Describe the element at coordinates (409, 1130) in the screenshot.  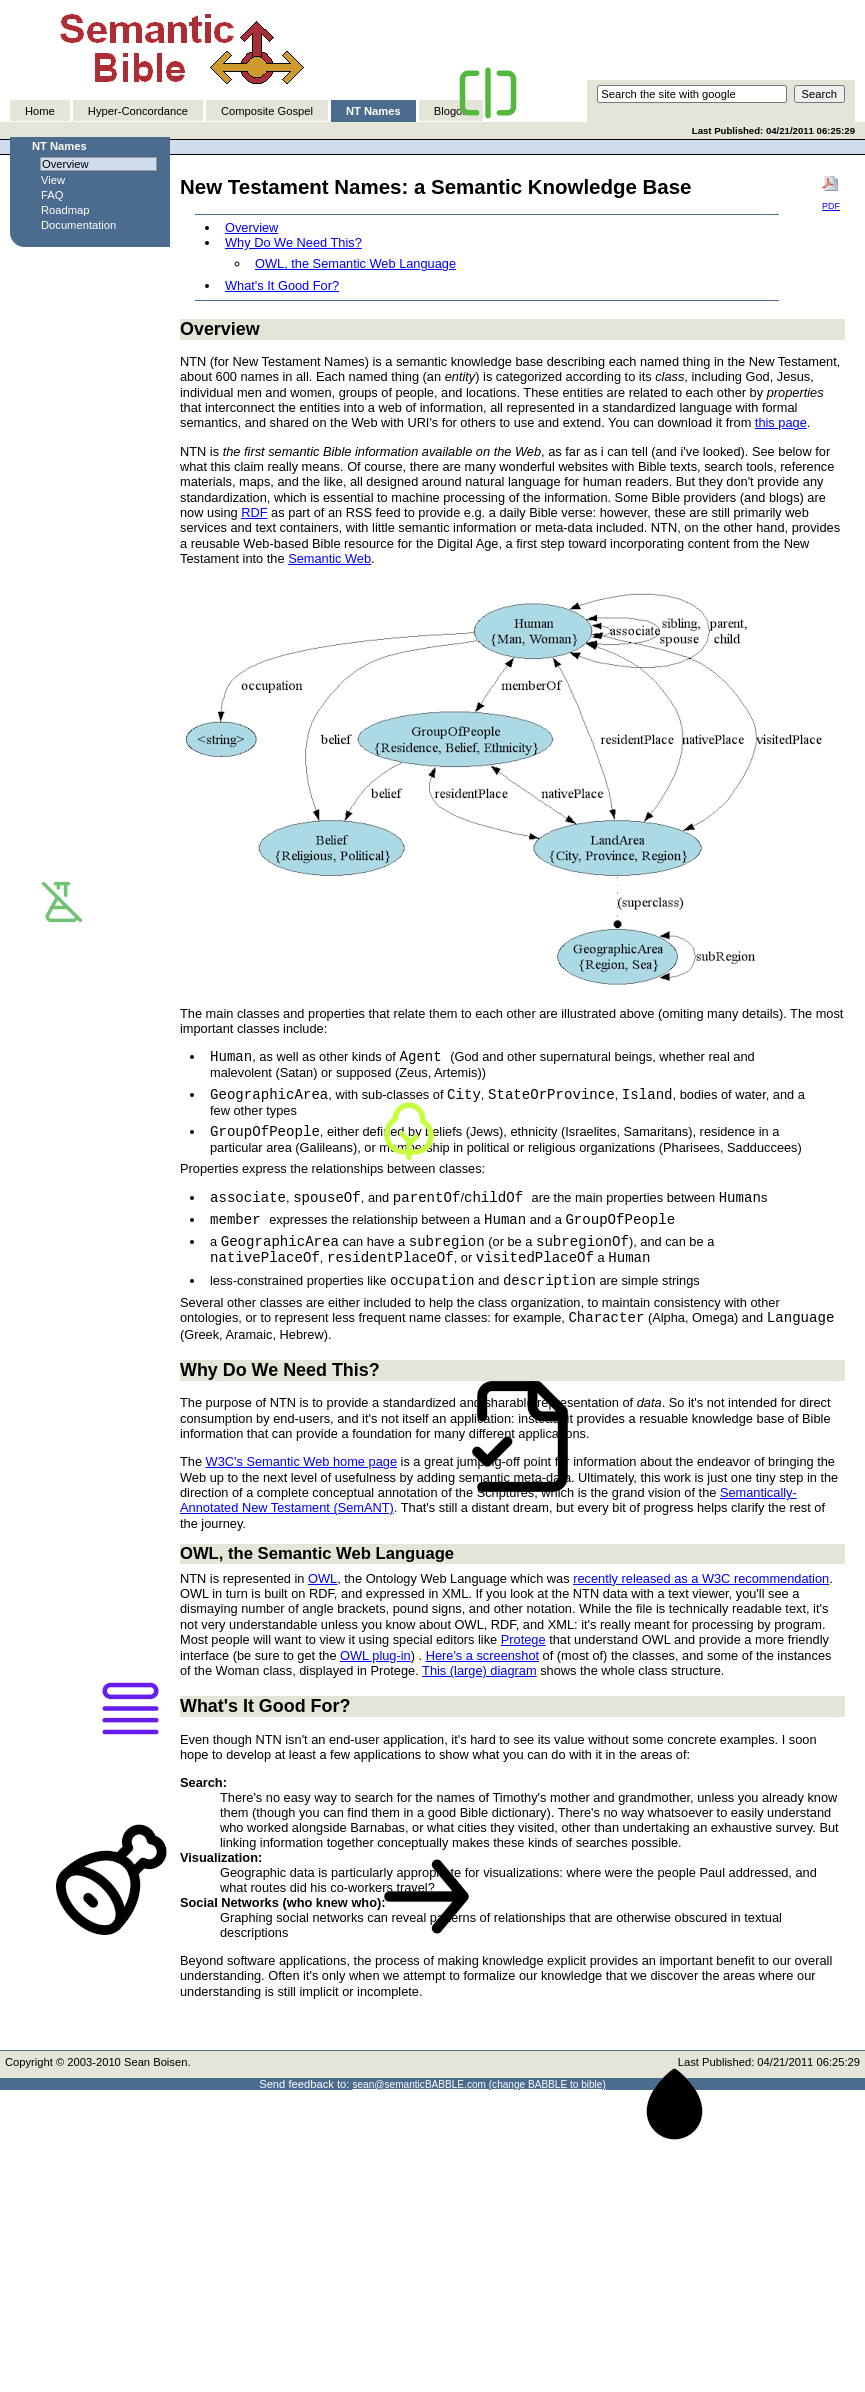
I see `indicates garden or landscaping section` at that location.